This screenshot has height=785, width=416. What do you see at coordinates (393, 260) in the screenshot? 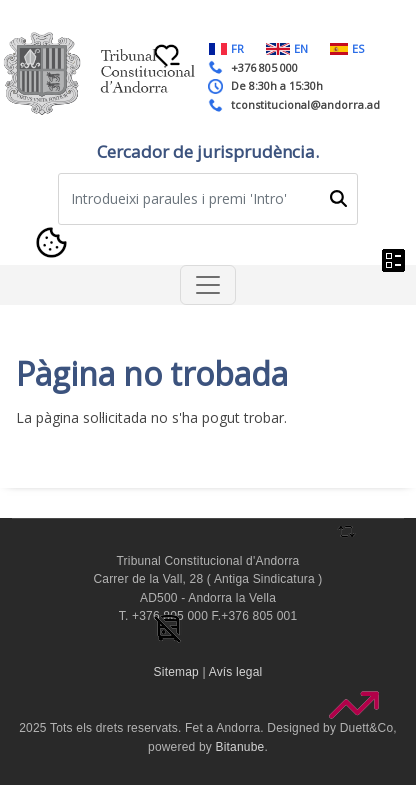
I see `view ballot or voting options` at bounding box center [393, 260].